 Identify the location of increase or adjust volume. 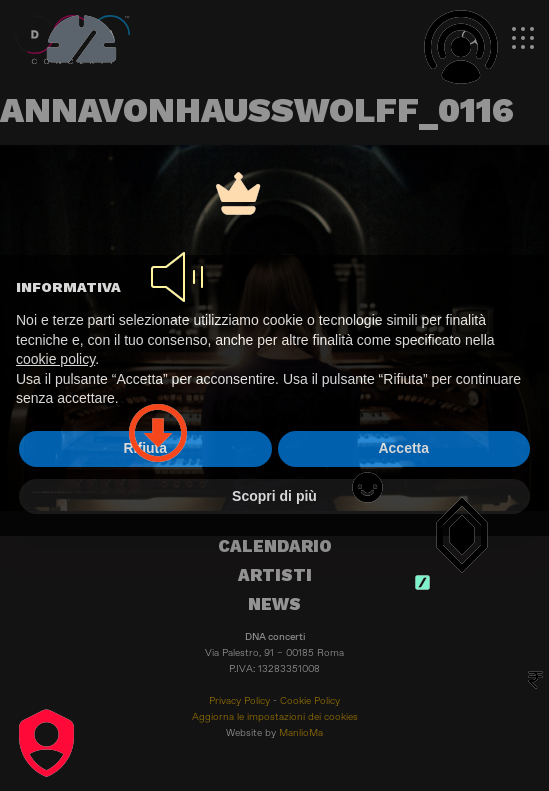
(176, 277).